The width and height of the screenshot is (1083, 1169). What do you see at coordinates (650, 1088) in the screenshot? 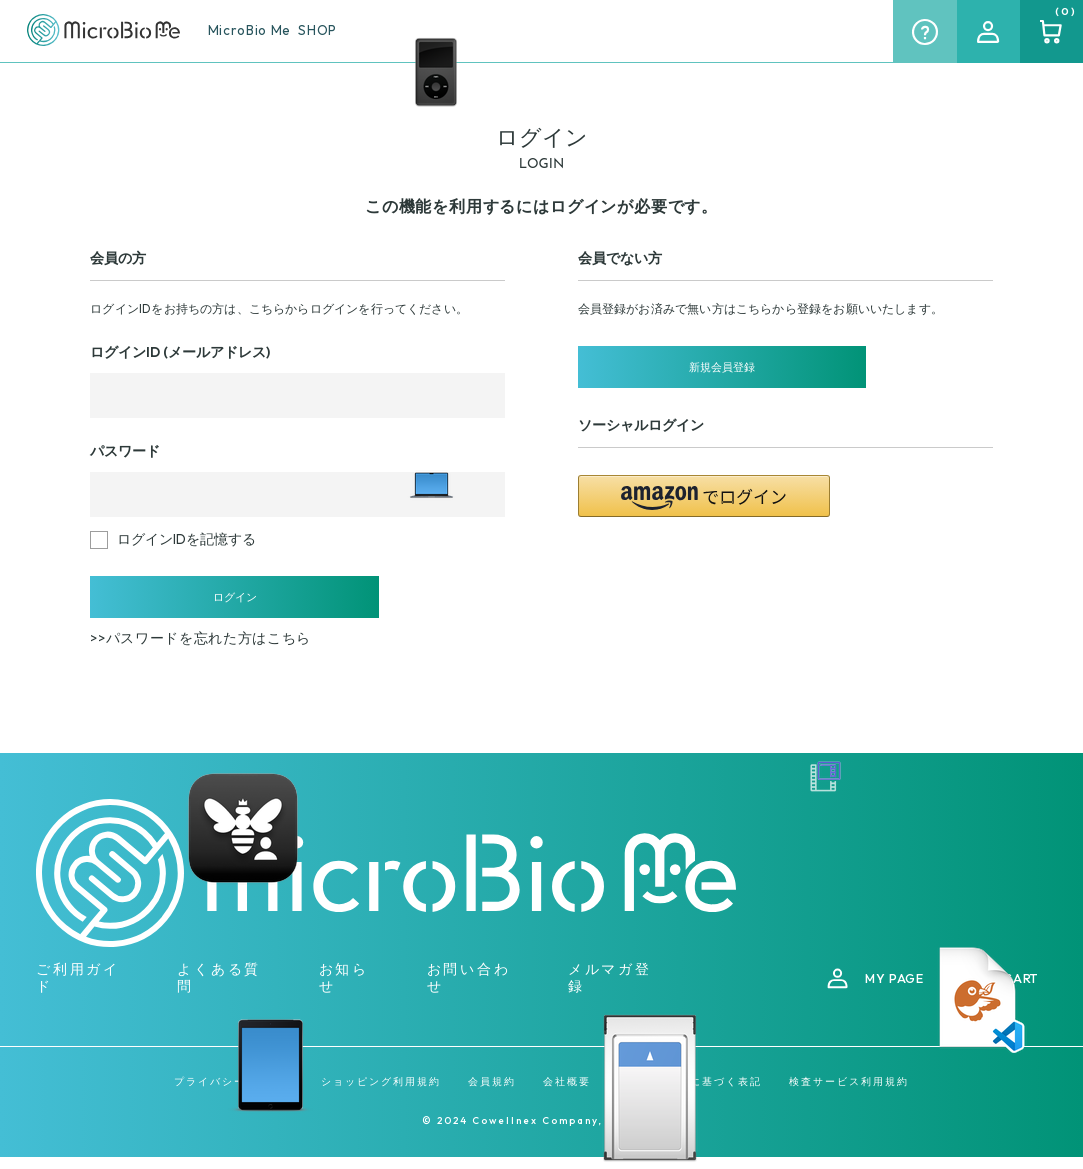
I see `pc card or pcmcia card hardware component` at bounding box center [650, 1088].